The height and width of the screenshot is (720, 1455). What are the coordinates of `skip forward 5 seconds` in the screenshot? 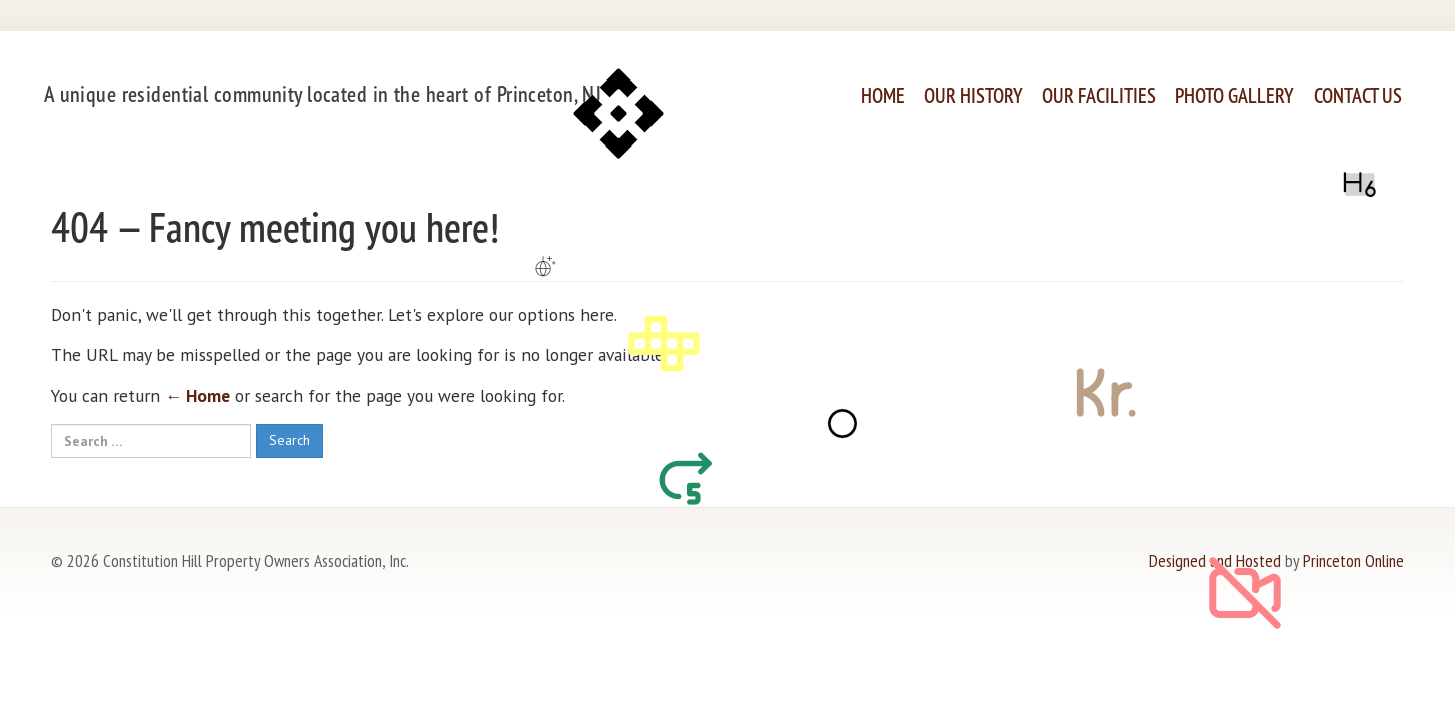 It's located at (687, 480).